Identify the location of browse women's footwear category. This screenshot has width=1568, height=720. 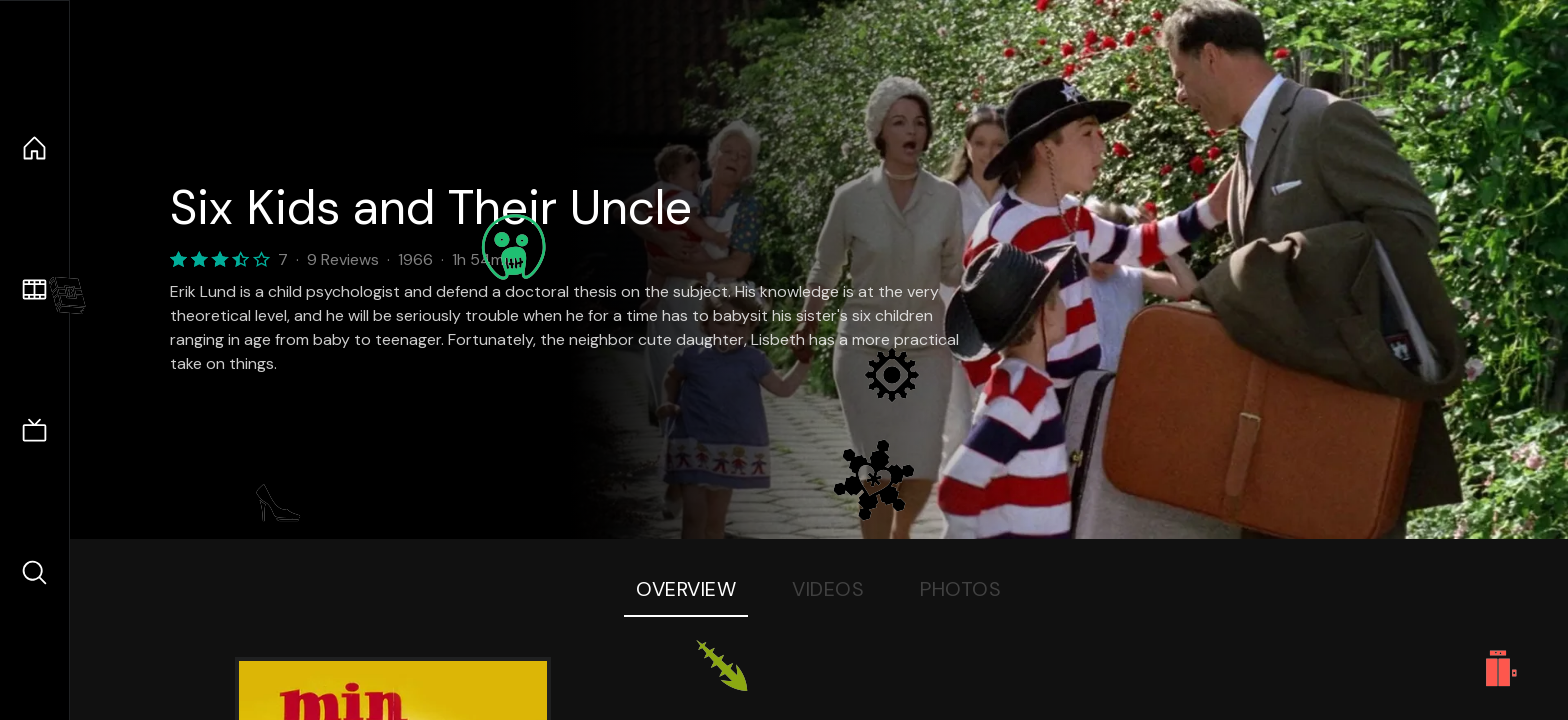
(278, 502).